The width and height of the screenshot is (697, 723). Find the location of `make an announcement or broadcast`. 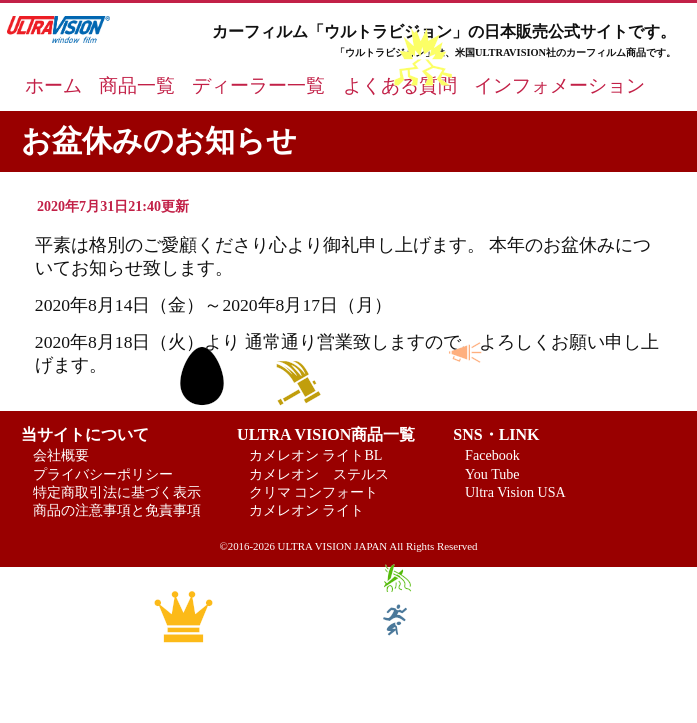

make an announcement or broadcast is located at coordinates (465, 352).